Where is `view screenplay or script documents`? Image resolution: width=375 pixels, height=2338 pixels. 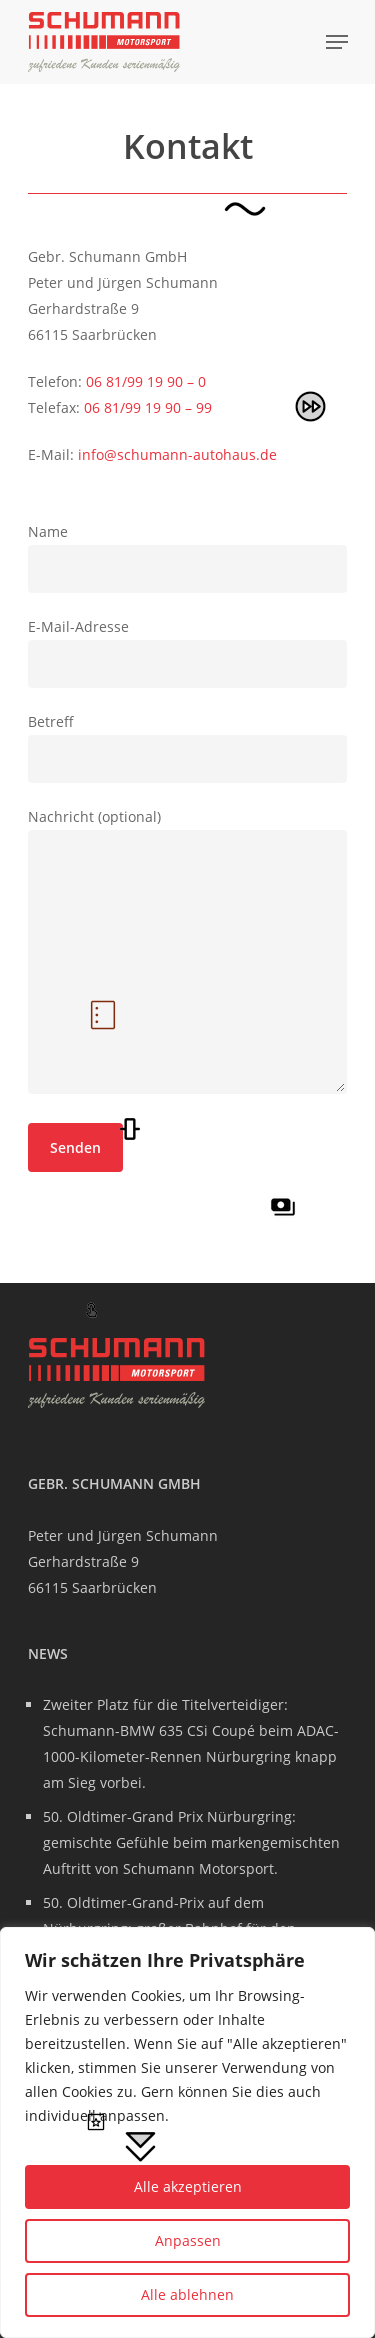
view screenplay or script documents is located at coordinates (103, 1015).